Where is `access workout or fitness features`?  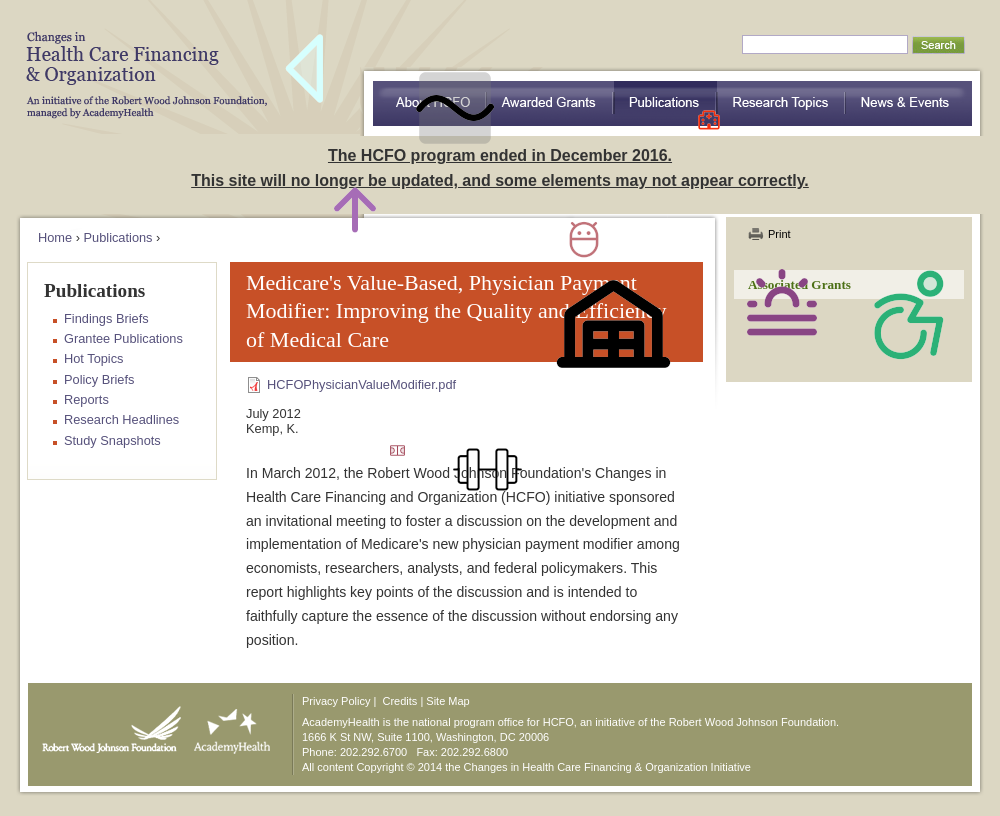 access workout or fitness features is located at coordinates (487, 469).